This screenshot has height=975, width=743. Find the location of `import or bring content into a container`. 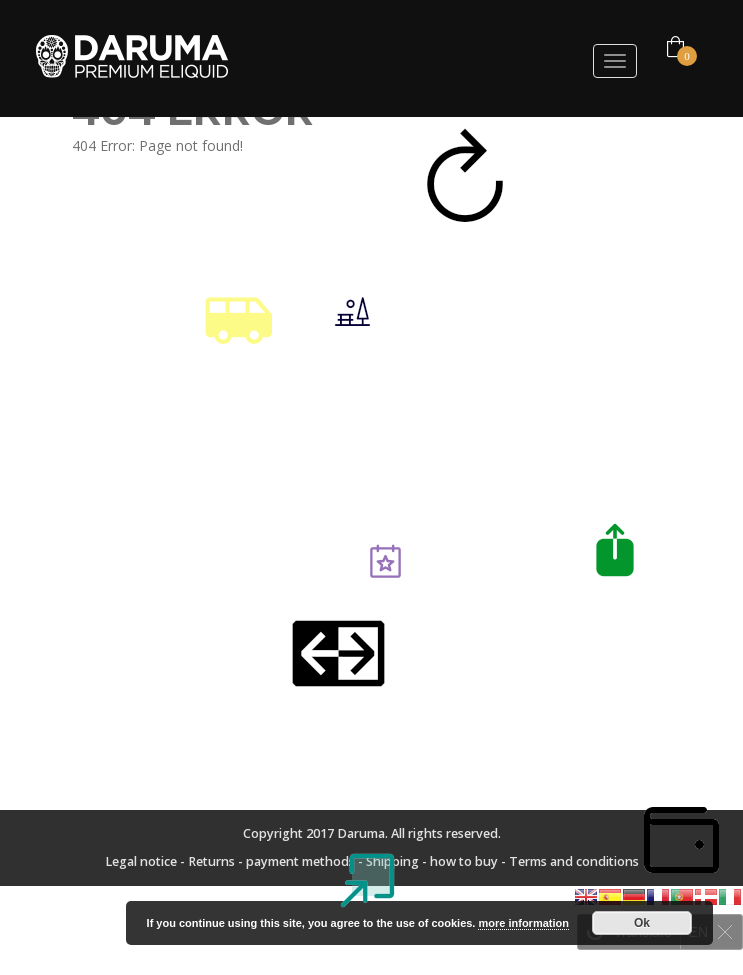

import or bring content into a container is located at coordinates (367, 880).